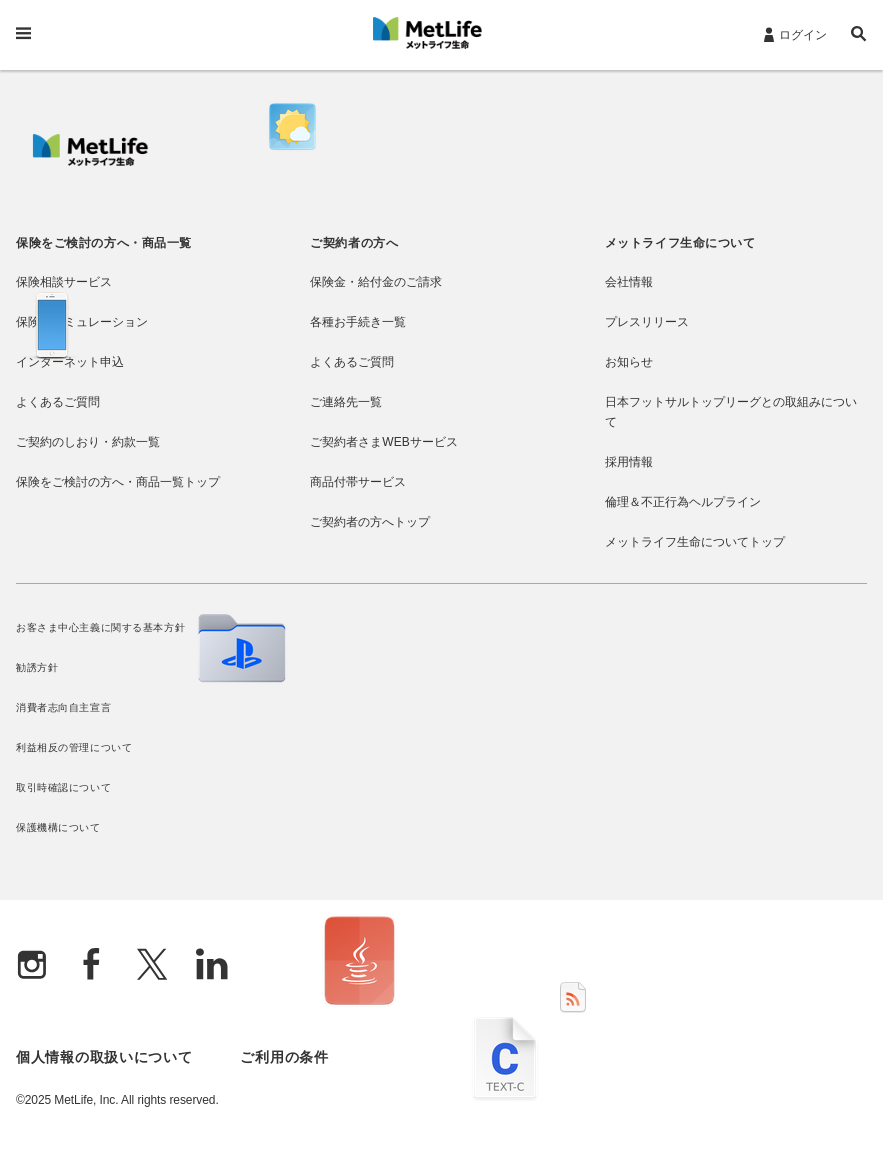  I want to click on open the weather app, so click(292, 126).